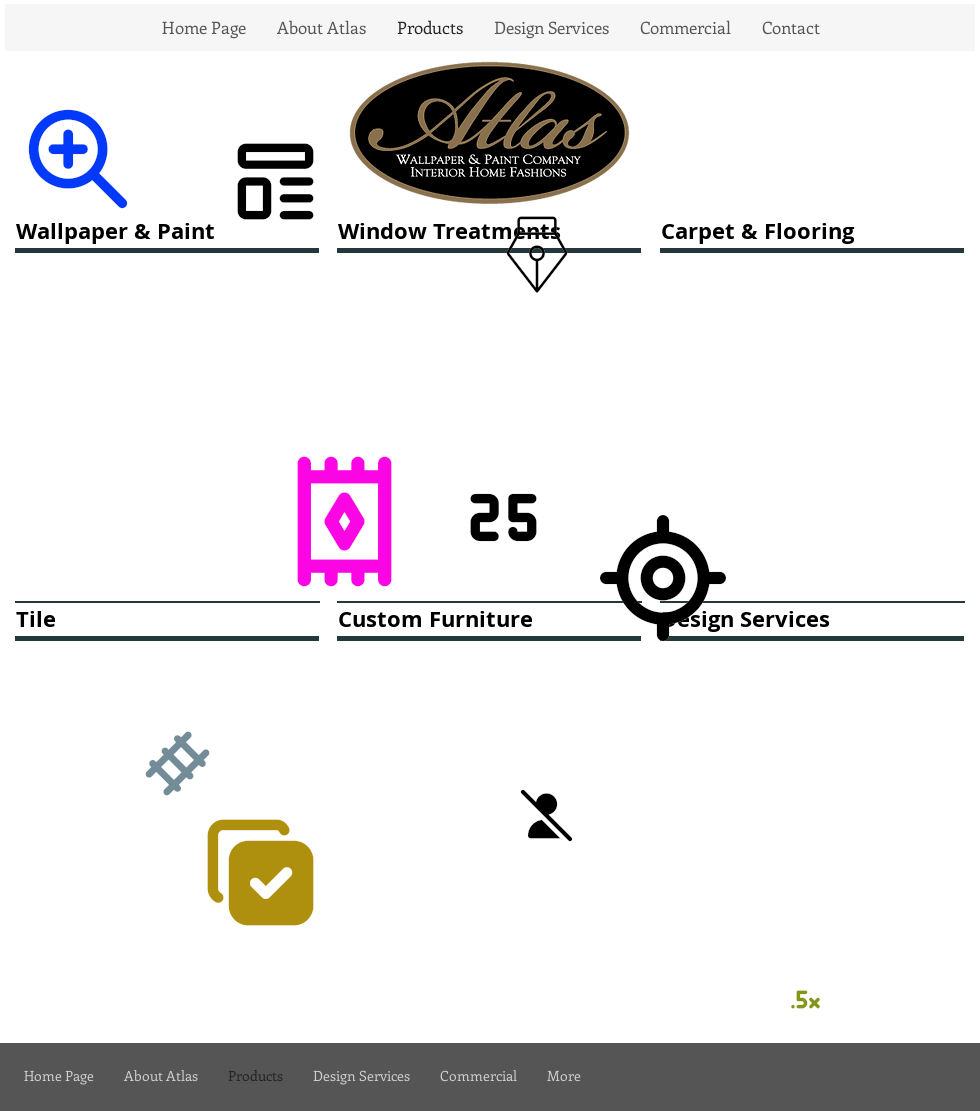  Describe the element at coordinates (805, 999) in the screenshot. I see `set playback speed to 0.5x` at that location.